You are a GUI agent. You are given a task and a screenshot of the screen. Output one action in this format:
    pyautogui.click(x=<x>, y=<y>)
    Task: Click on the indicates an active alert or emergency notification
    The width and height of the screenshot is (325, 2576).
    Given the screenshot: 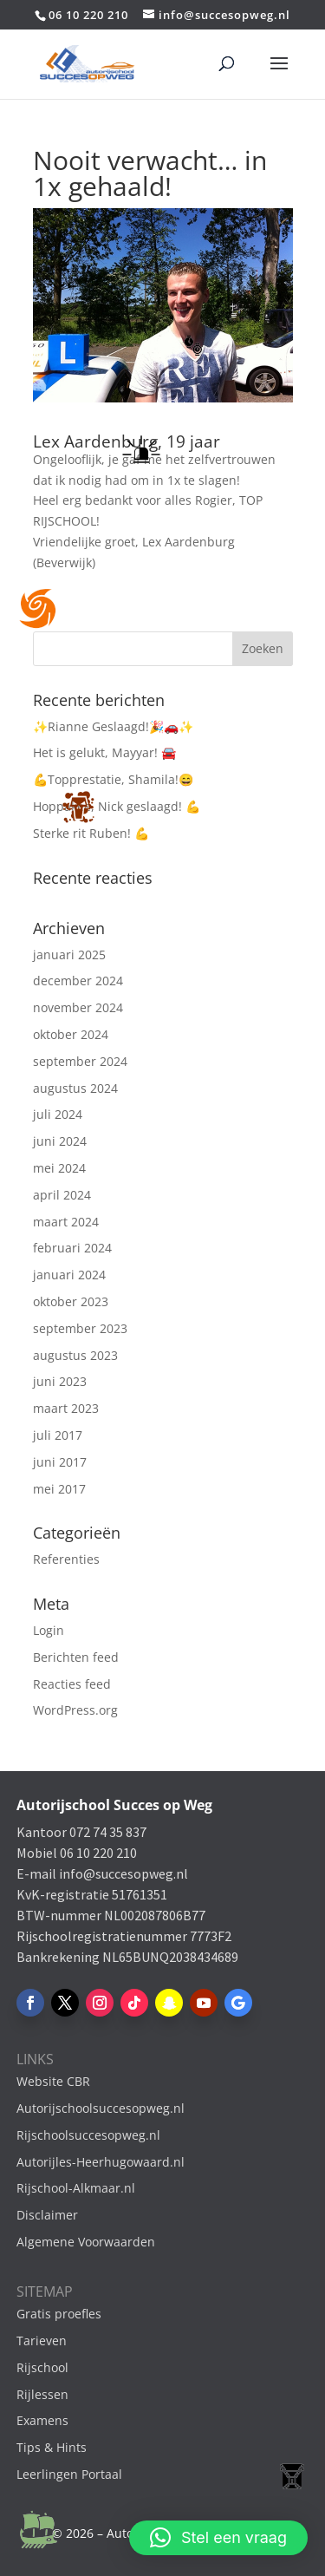 What is the action you would take?
    pyautogui.click(x=141, y=449)
    